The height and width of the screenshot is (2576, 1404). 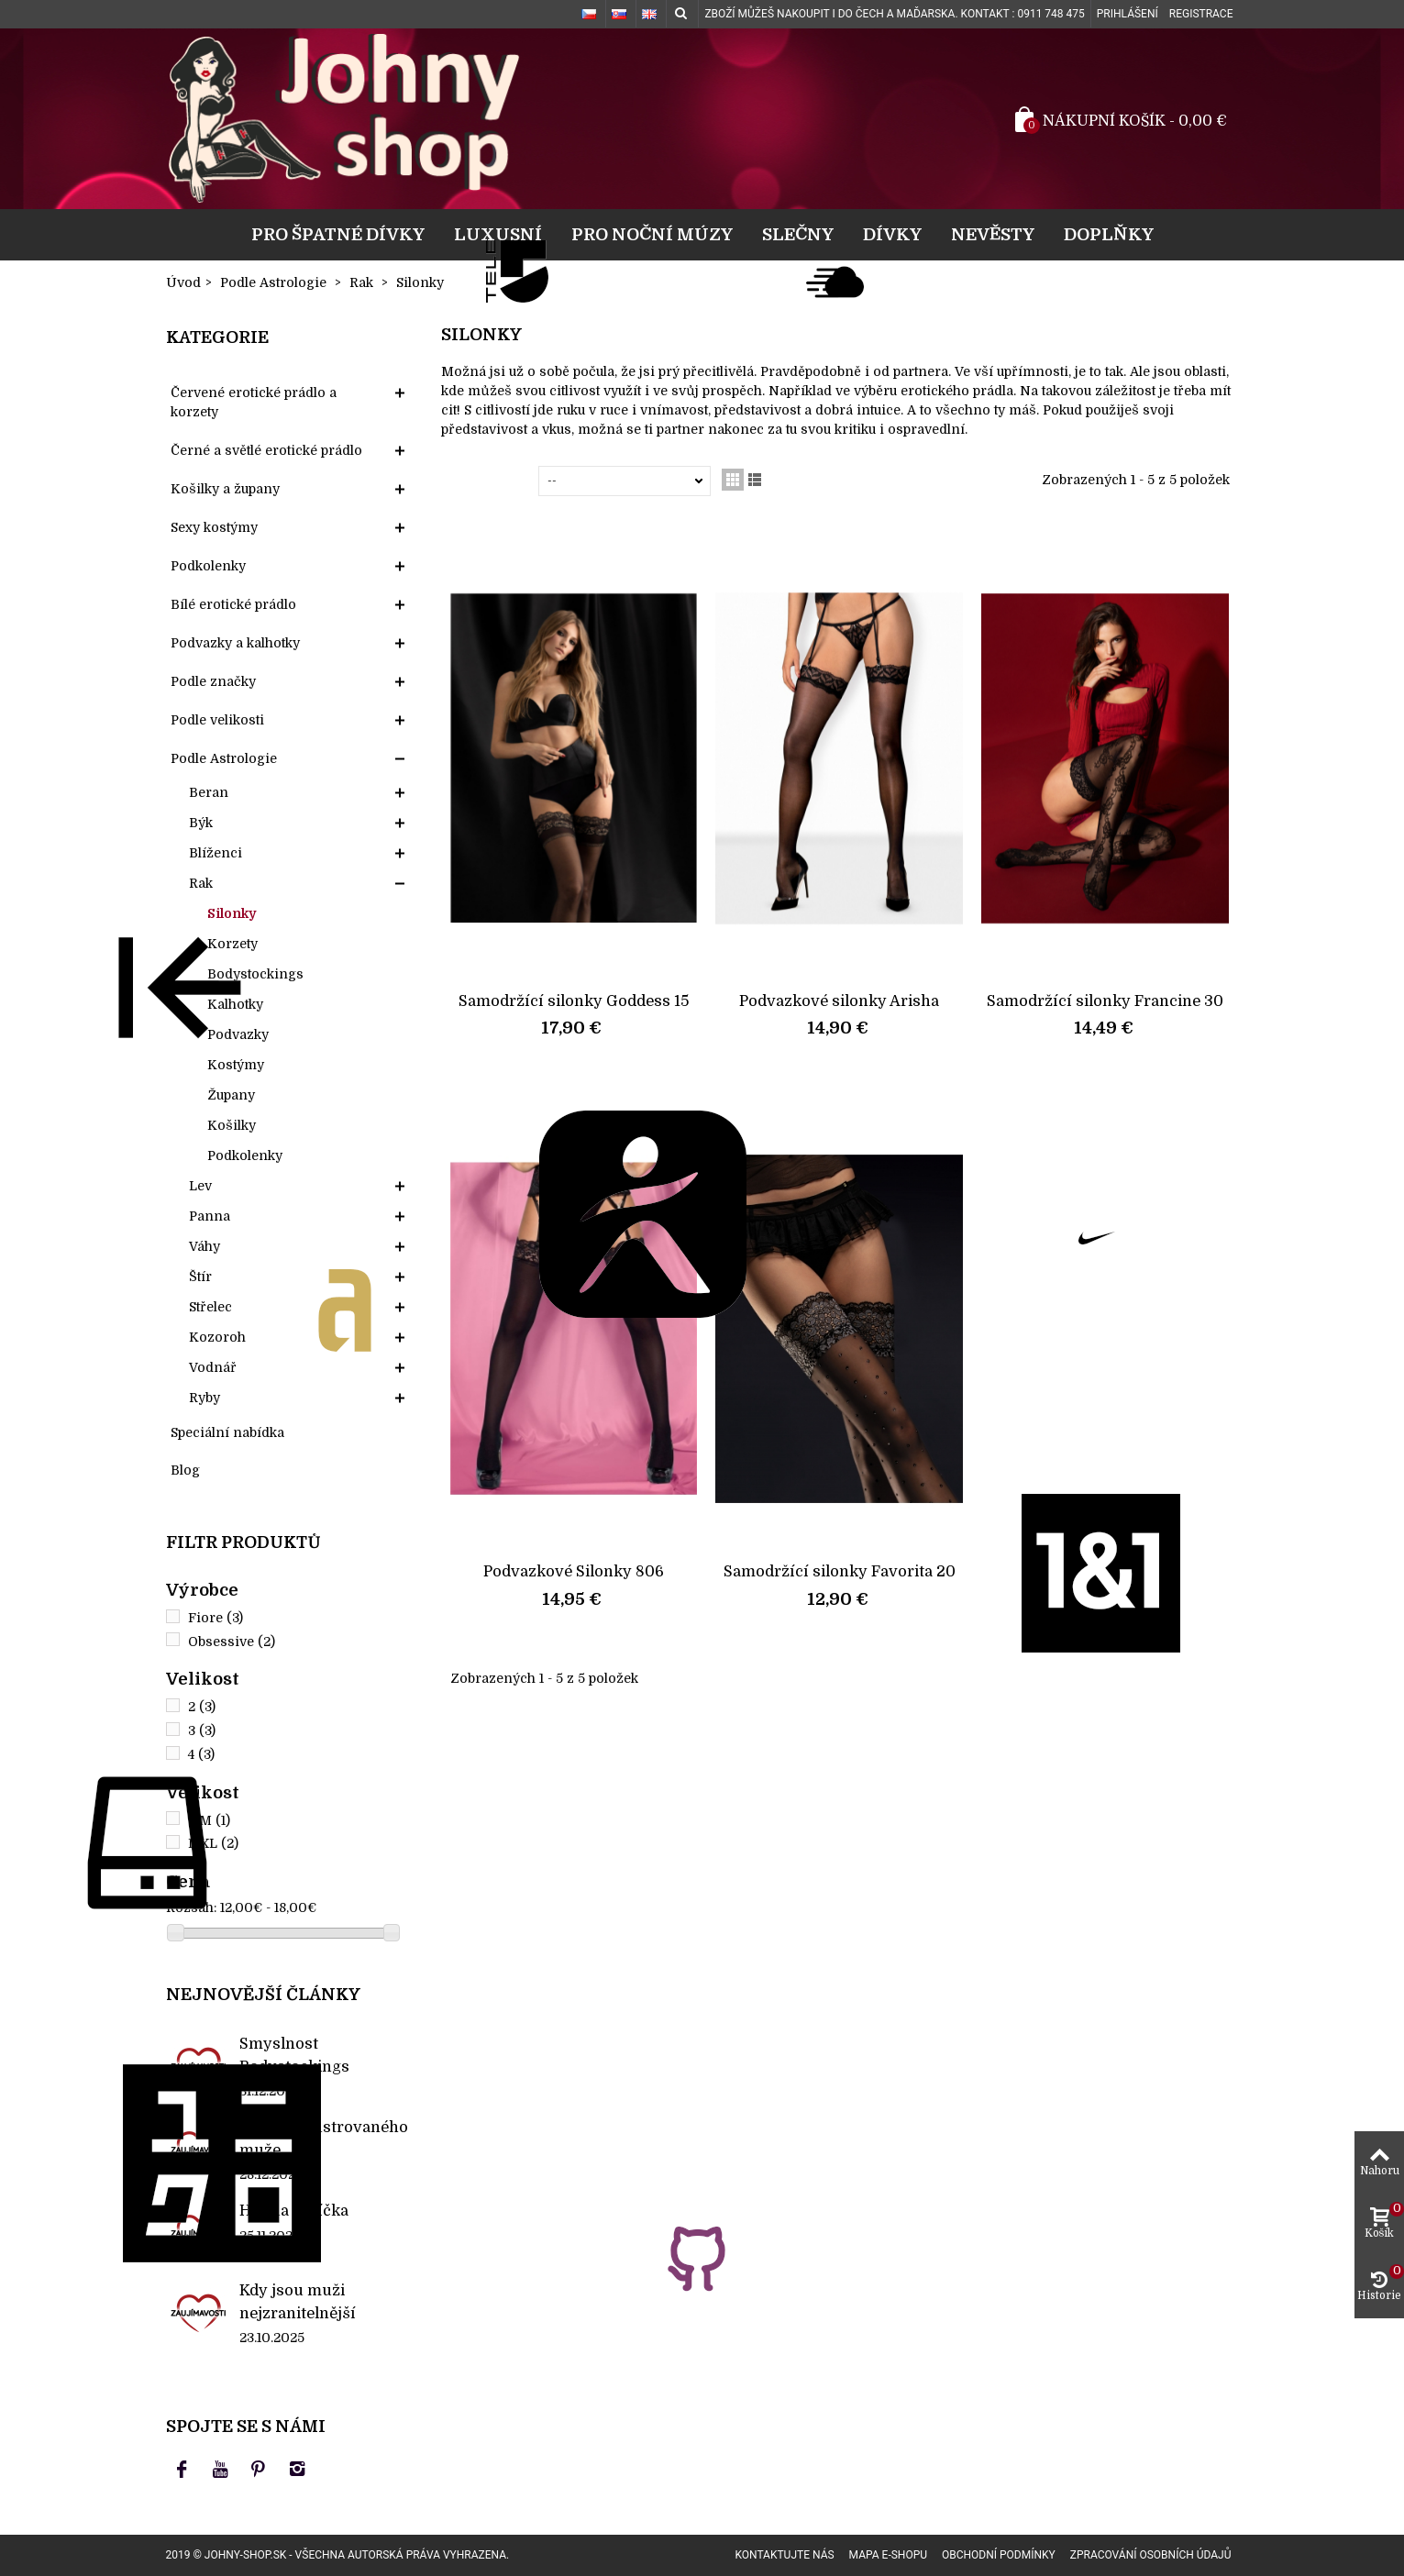 I want to click on Nike brand logo, so click(x=1097, y=1238).